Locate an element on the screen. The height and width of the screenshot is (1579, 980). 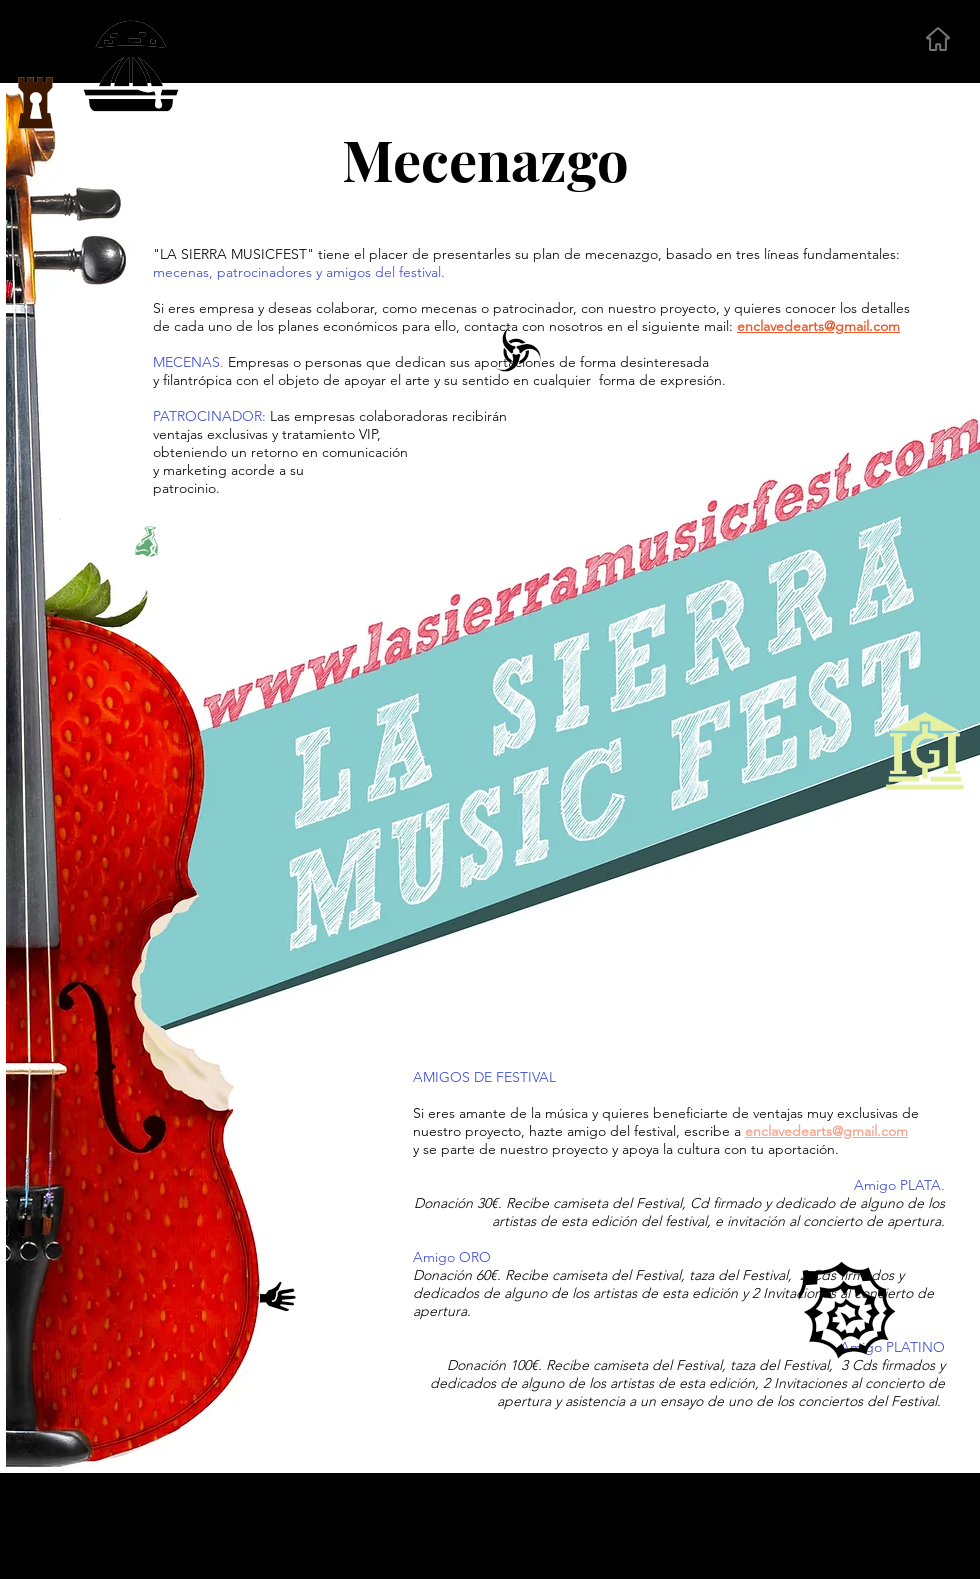
play hand gesture in a game (paper in rock-paper-scissors) is located at coordinates (278, 1295).